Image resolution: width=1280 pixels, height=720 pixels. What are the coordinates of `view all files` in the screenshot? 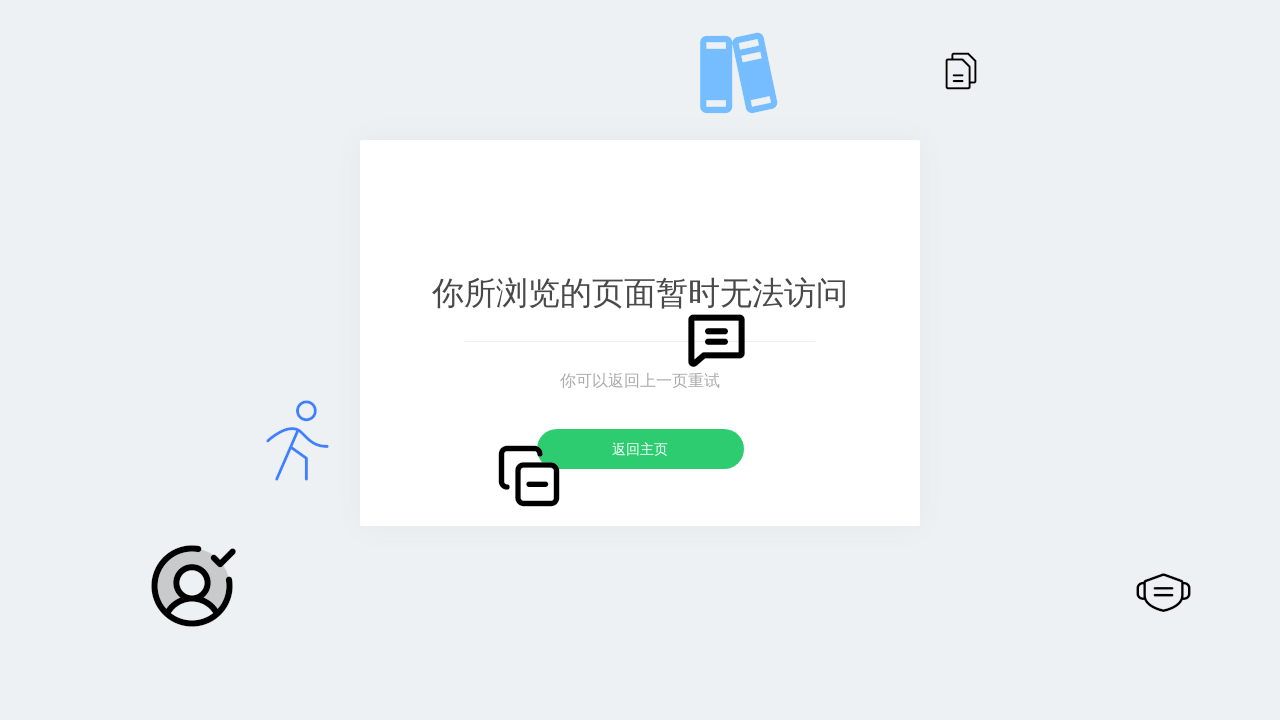 It's located at (961, 71).